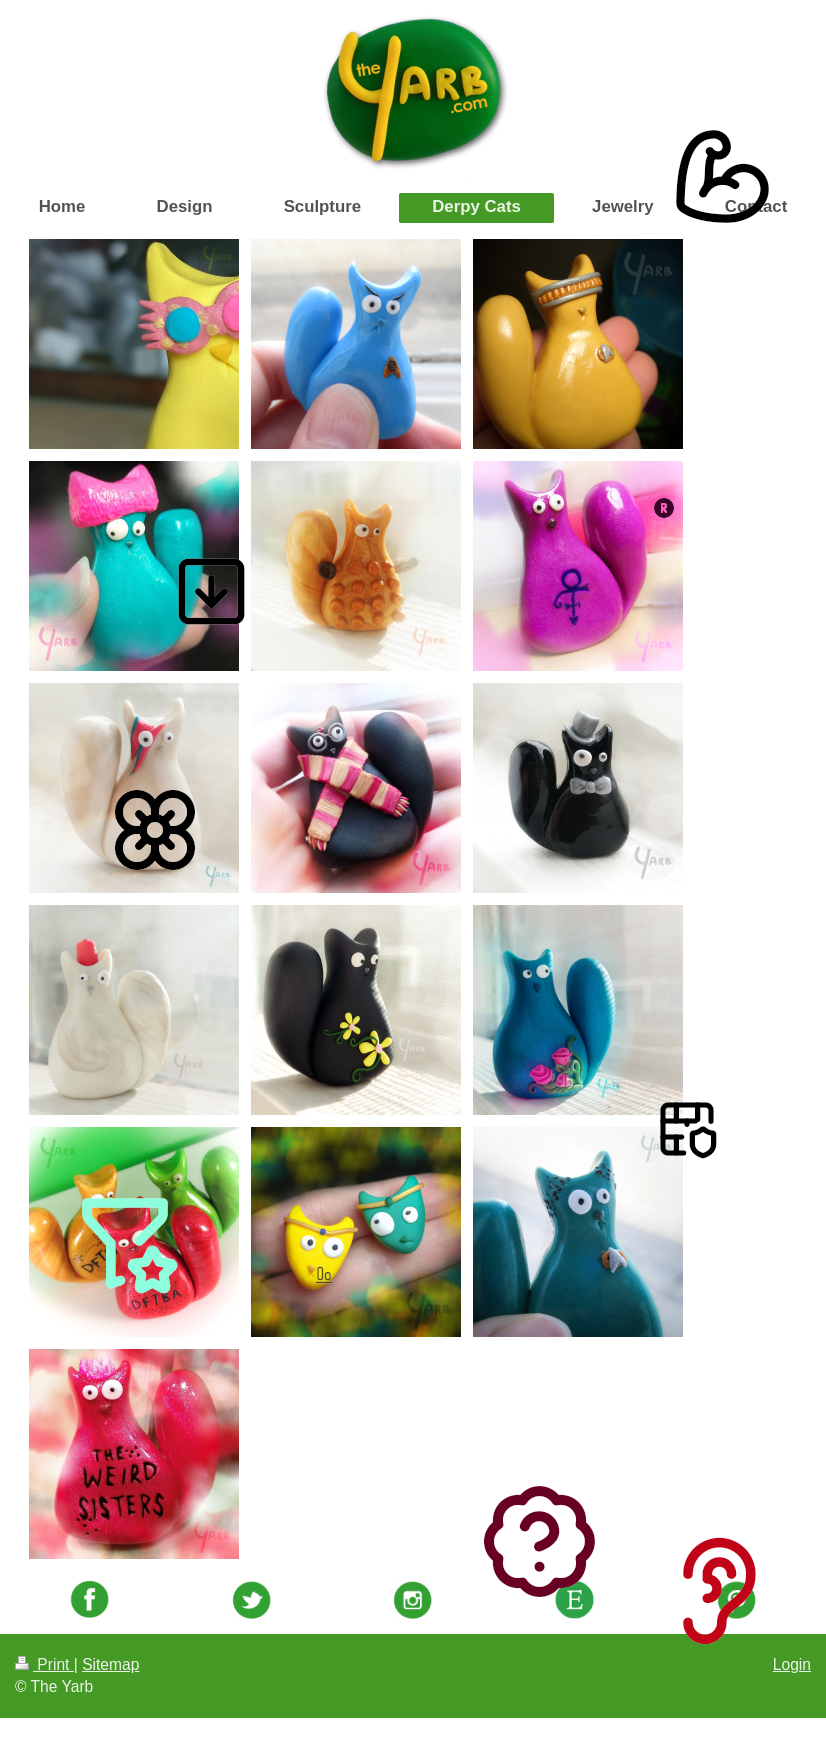  I want to click on access audio or sound settings, so click(717, 1591).